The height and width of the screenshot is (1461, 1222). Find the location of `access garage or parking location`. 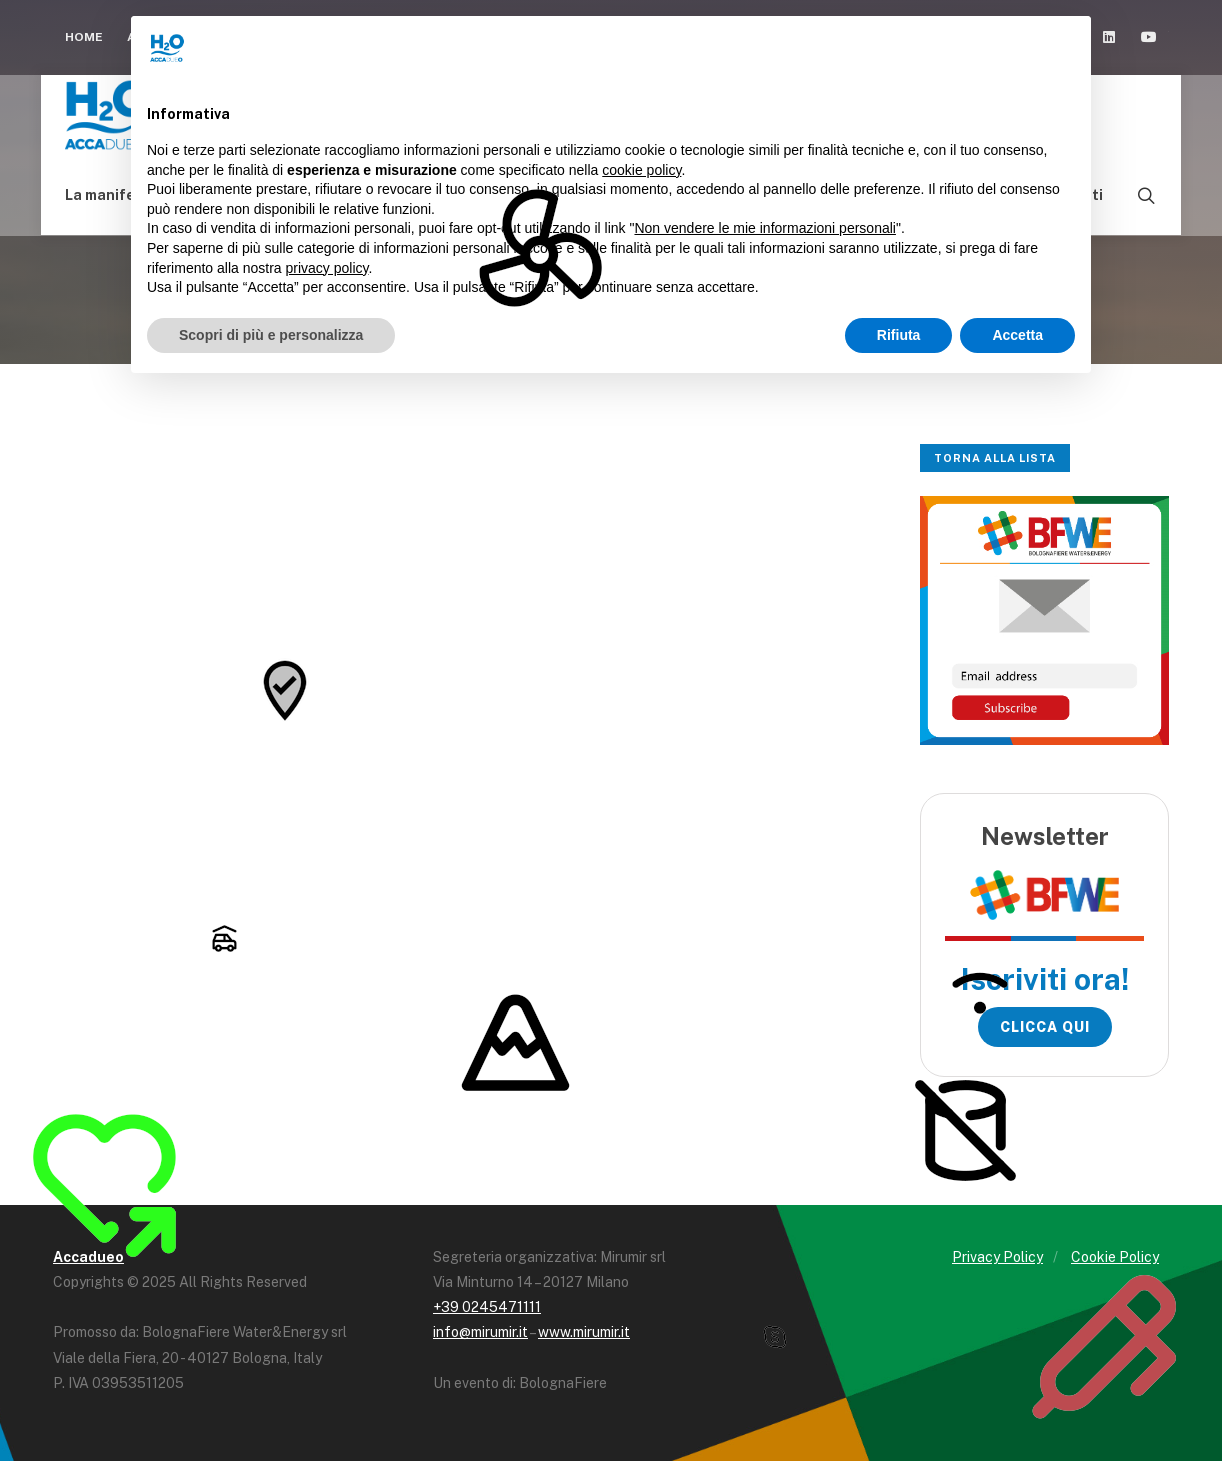

access garage or parking location is located at coordinates (224, 938).